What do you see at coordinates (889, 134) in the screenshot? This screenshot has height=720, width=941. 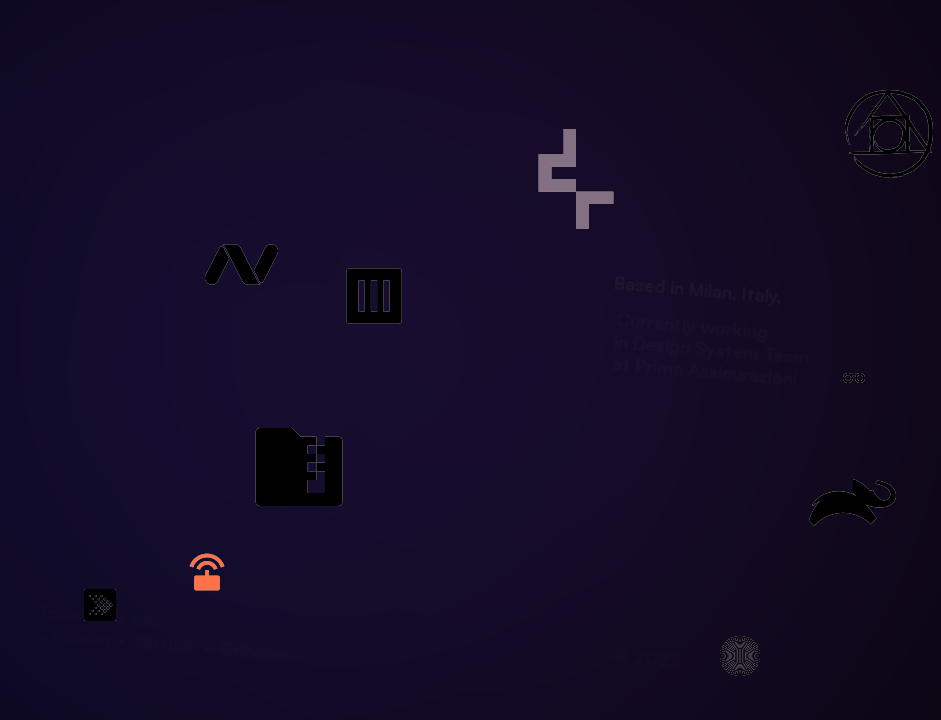 I see `postcss css processing tool logo` at bounding box center [889, 134].